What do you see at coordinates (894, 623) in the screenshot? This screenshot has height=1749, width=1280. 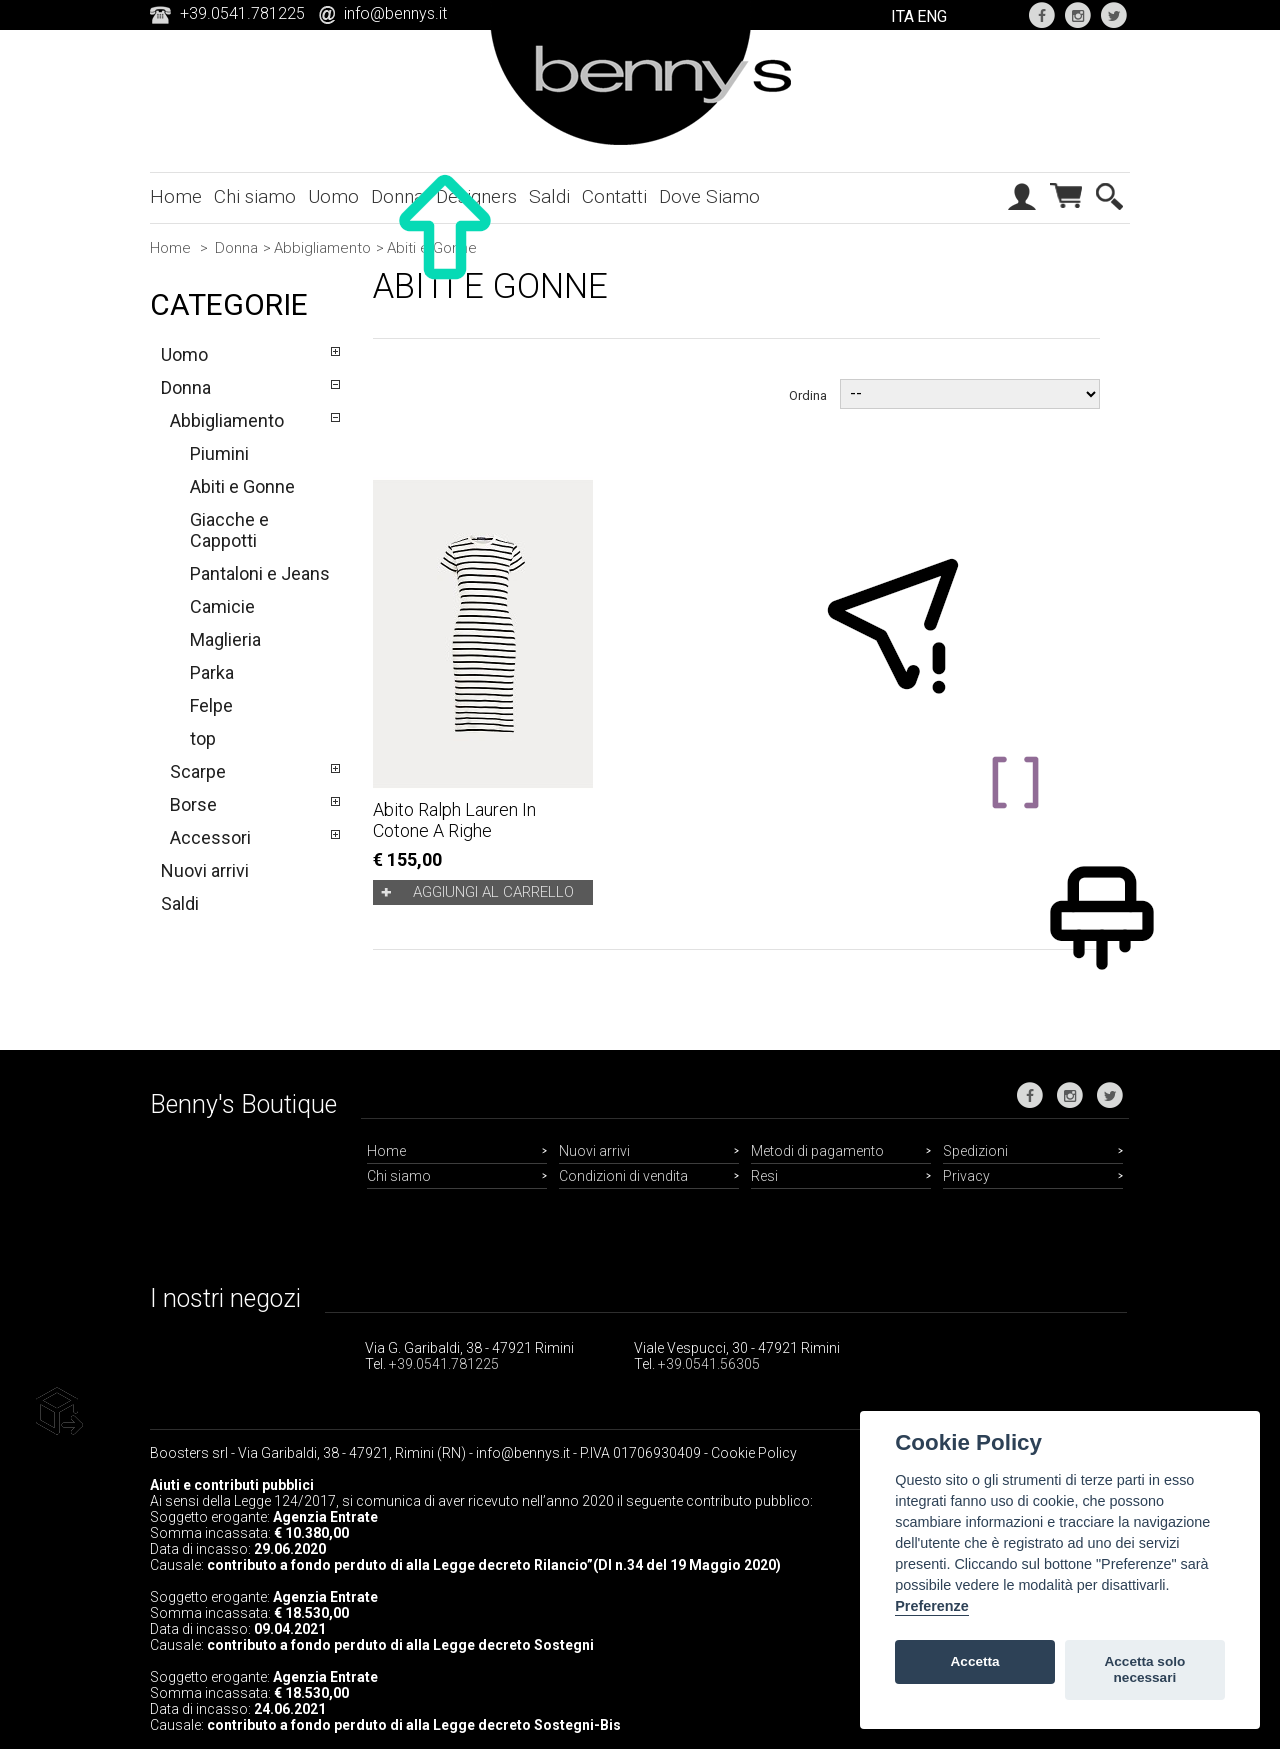 I see `location alert or warning` at bounding box center [894, 623].